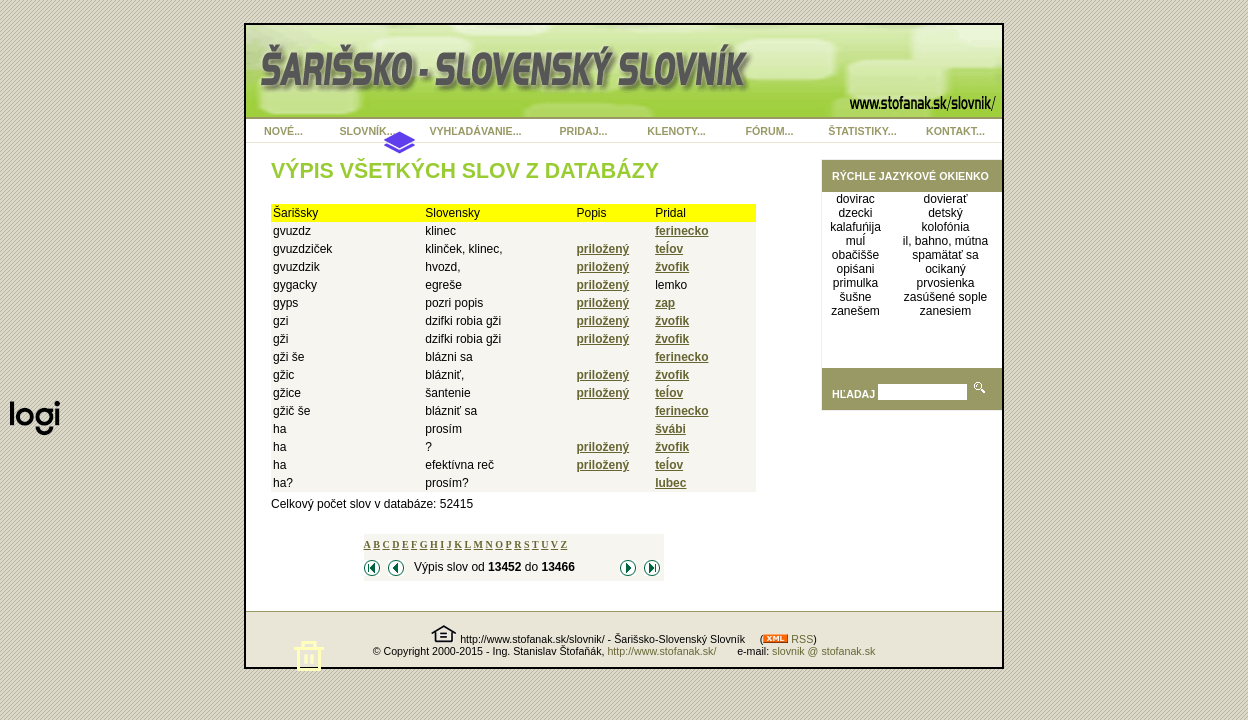  What do you see at coordinates (309, 656) in the screenshot?
I see `delete selected item` at bounding box center [309, 656].